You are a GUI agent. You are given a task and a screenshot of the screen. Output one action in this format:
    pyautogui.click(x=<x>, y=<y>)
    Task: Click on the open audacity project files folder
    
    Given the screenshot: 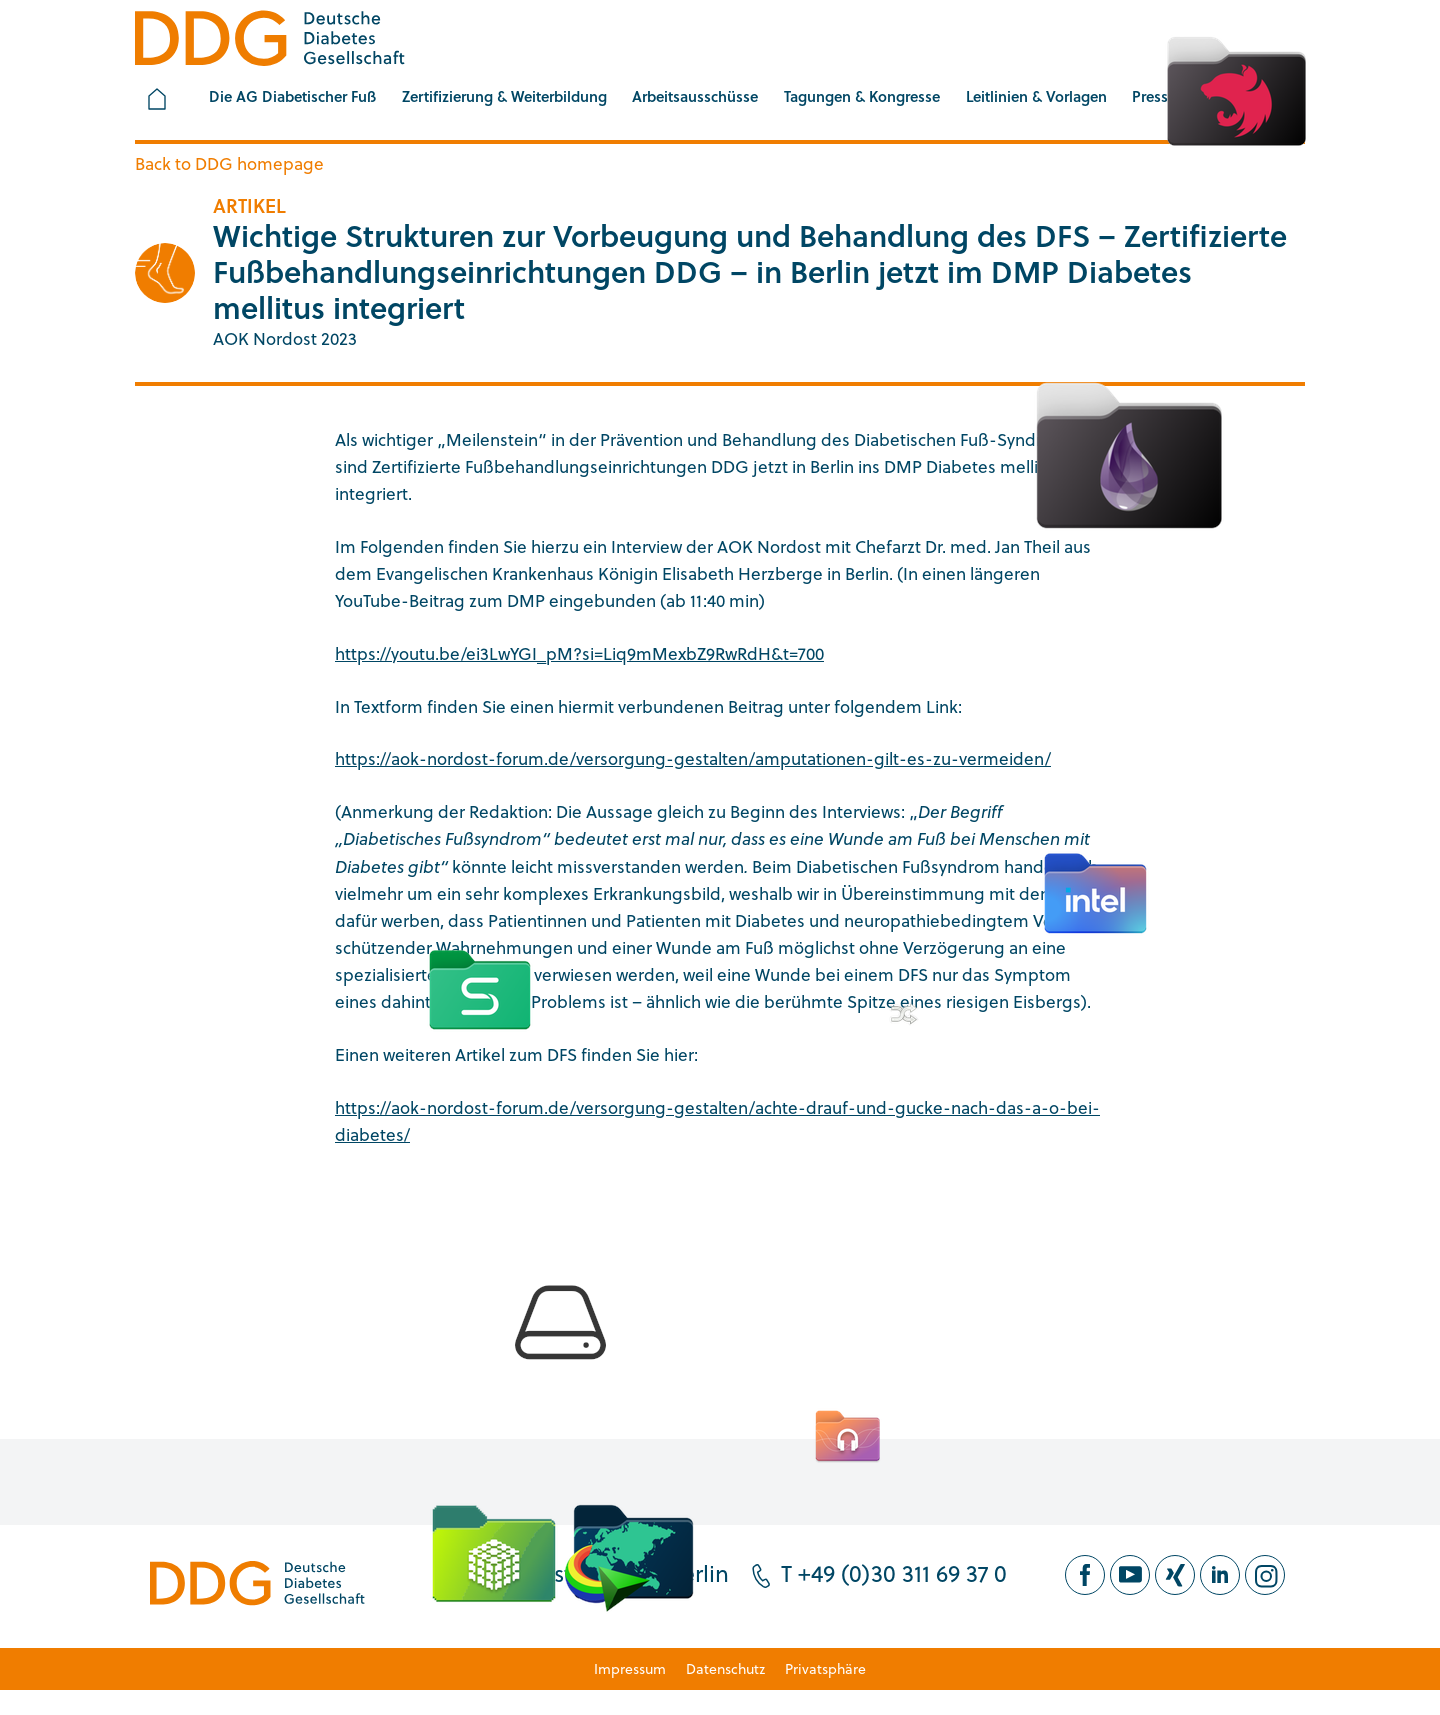 What is the action you would take?
    pyautogui.click(x=847, y=1437)
    